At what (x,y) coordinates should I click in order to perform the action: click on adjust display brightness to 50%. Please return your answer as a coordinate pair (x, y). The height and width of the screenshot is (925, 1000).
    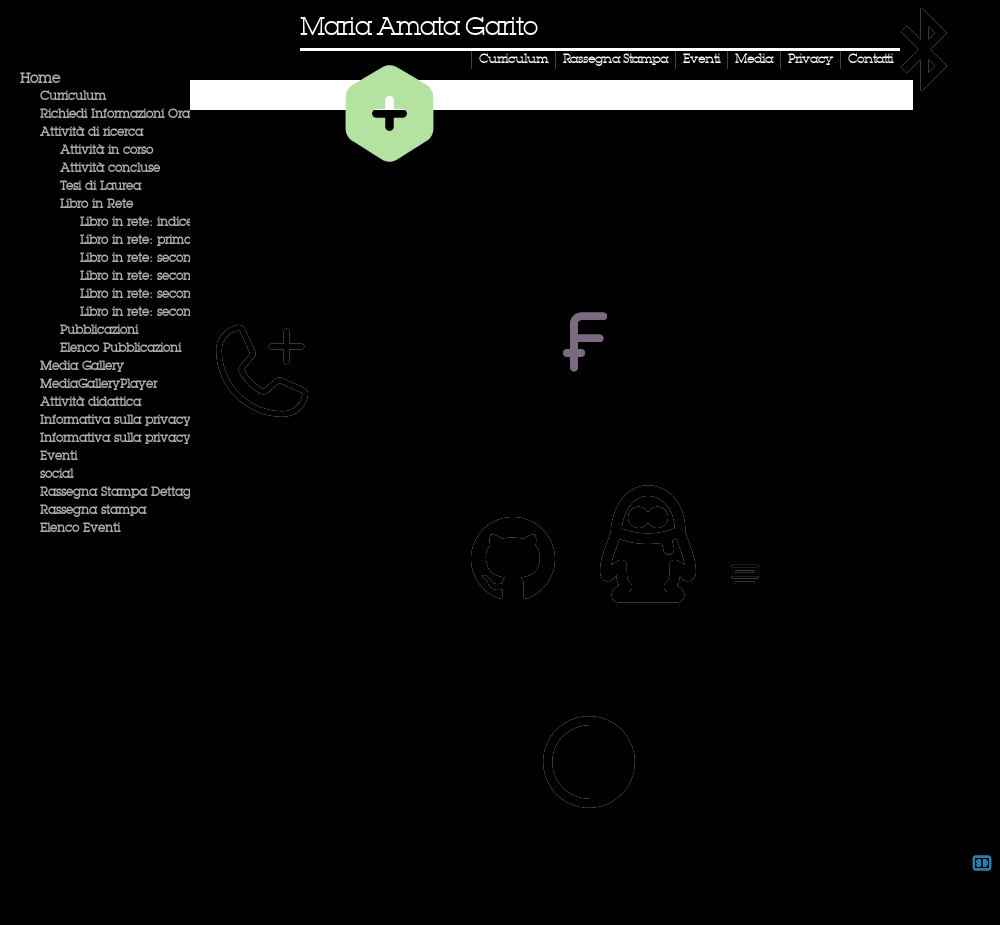
    Looking at the image, I should click on (589, 762).